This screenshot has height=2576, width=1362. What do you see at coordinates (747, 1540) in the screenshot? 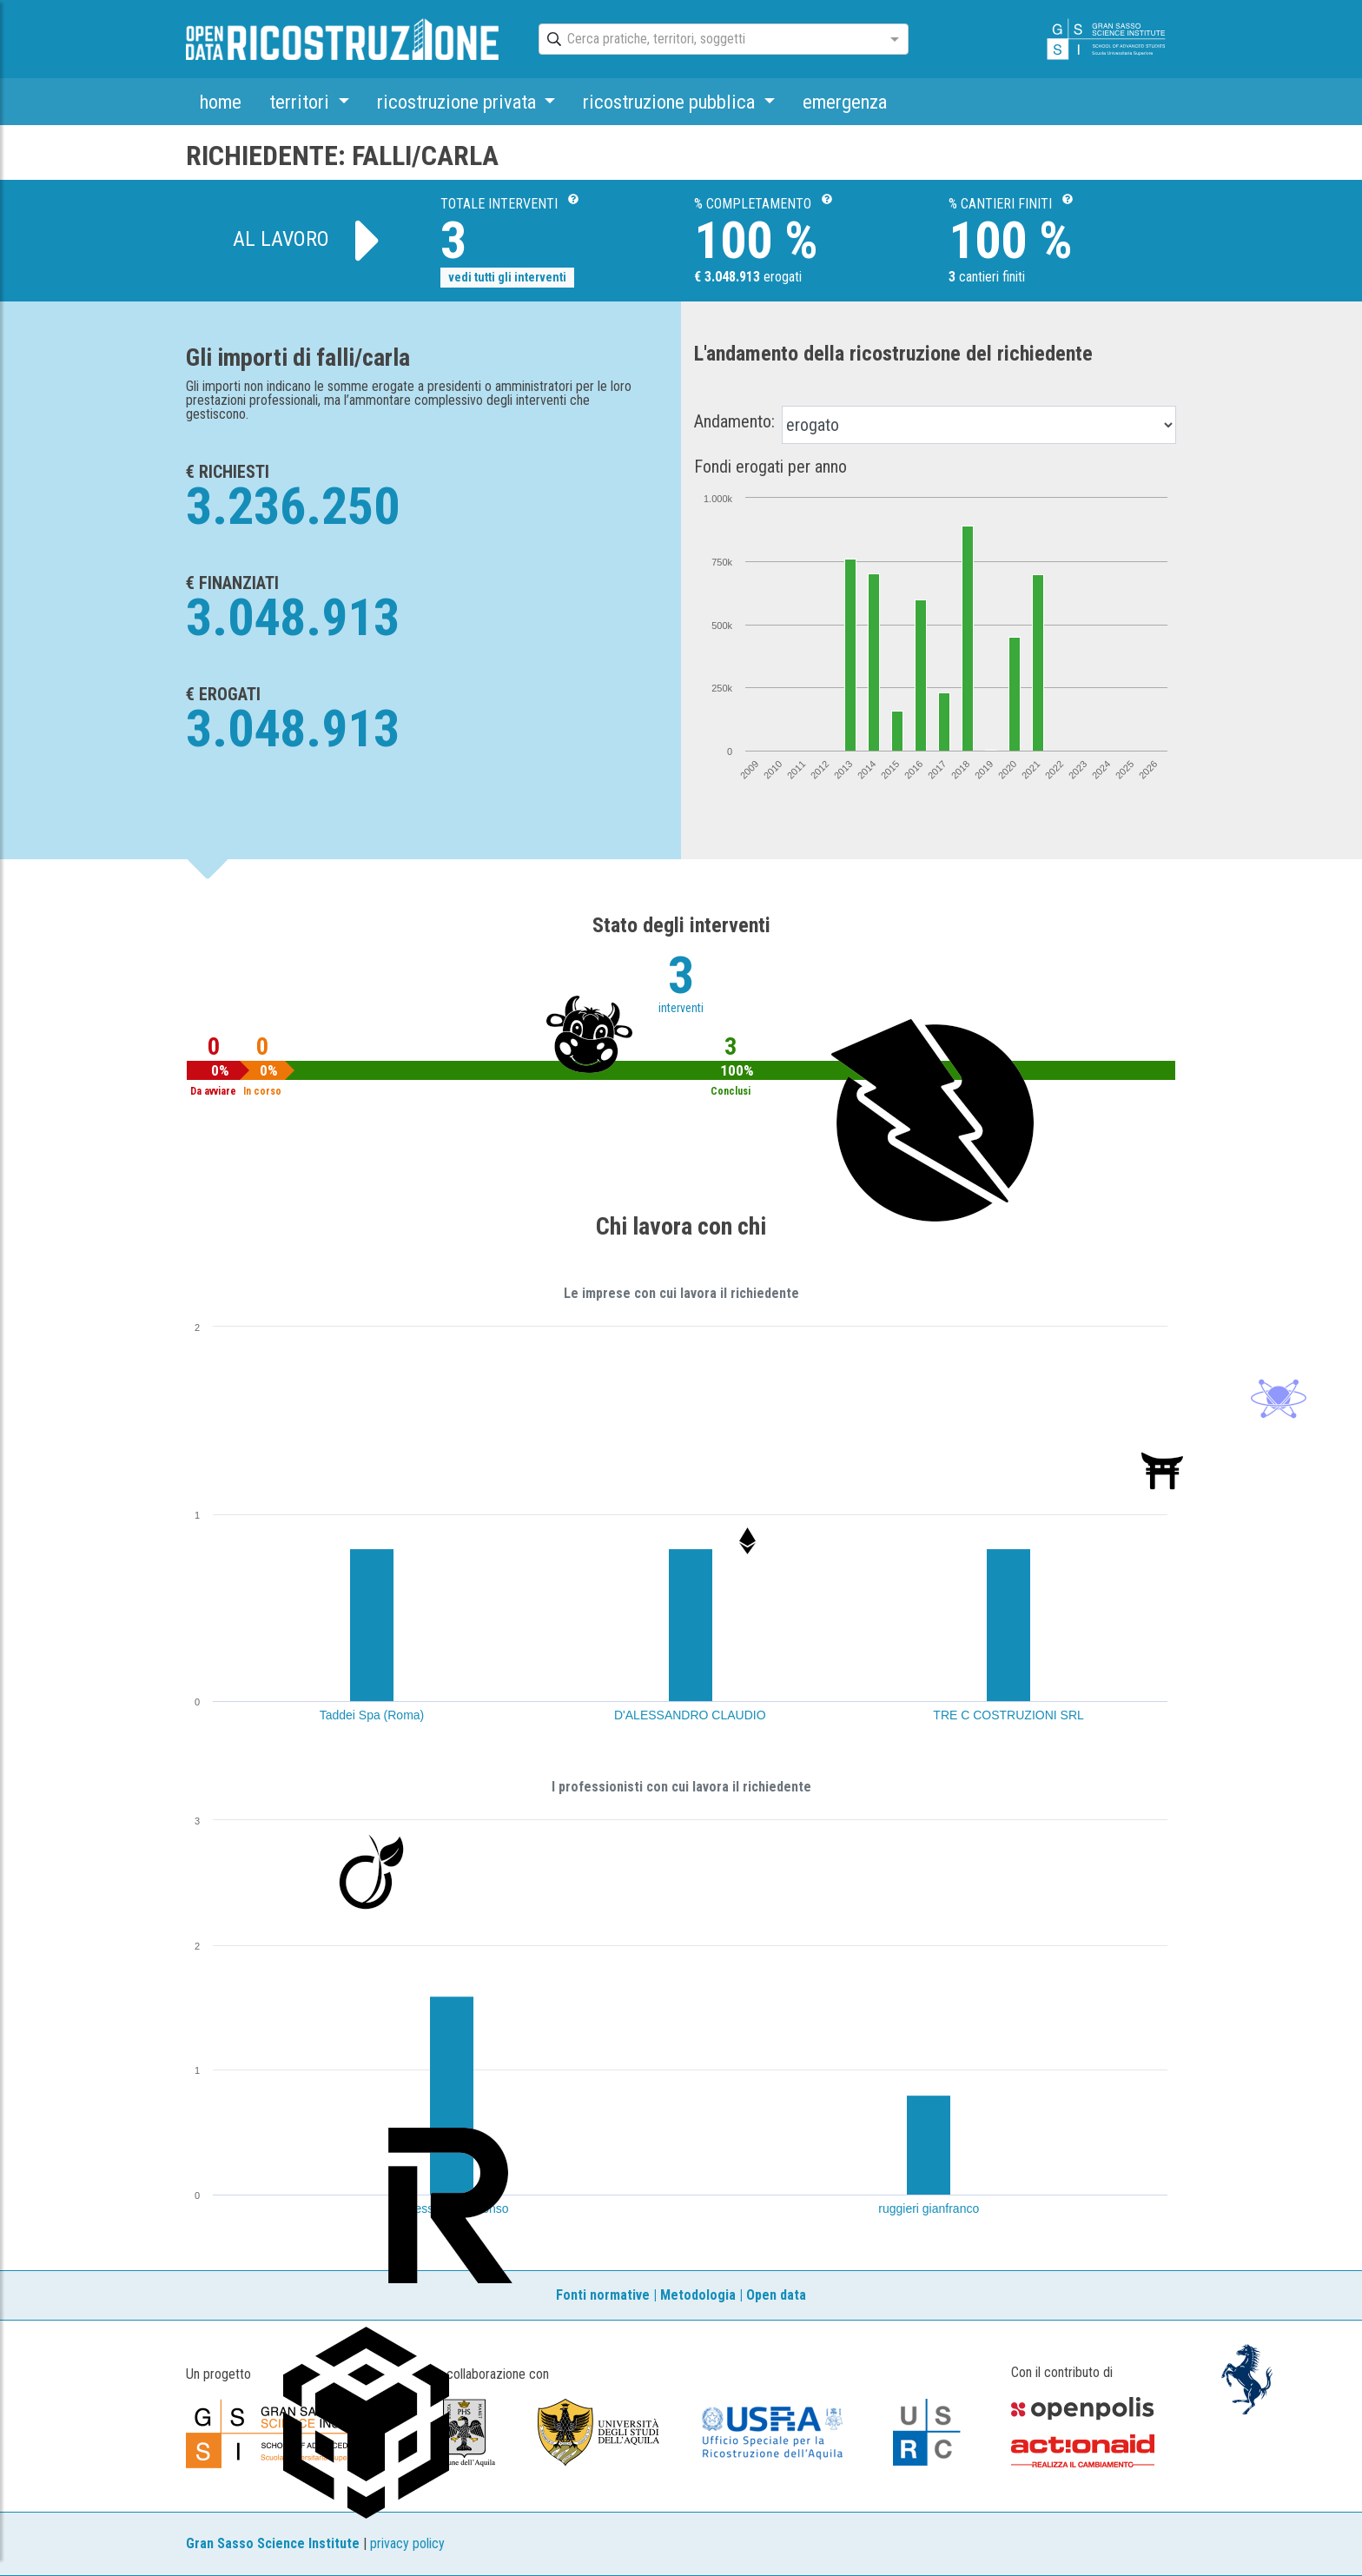
I see `Ethereum cryptocurrency logo` at bounding box center [747, 1540].